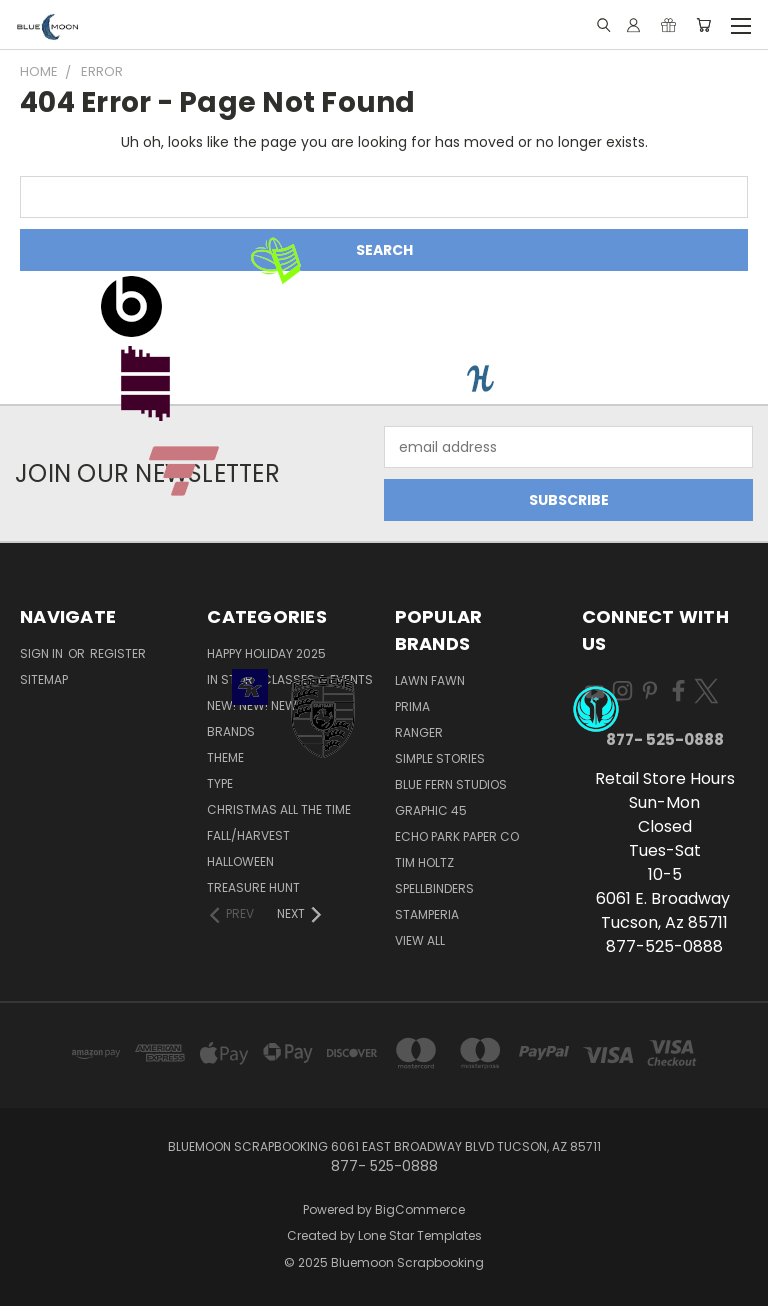  I want to click on taxbuzz company logo, so click(276, 261).